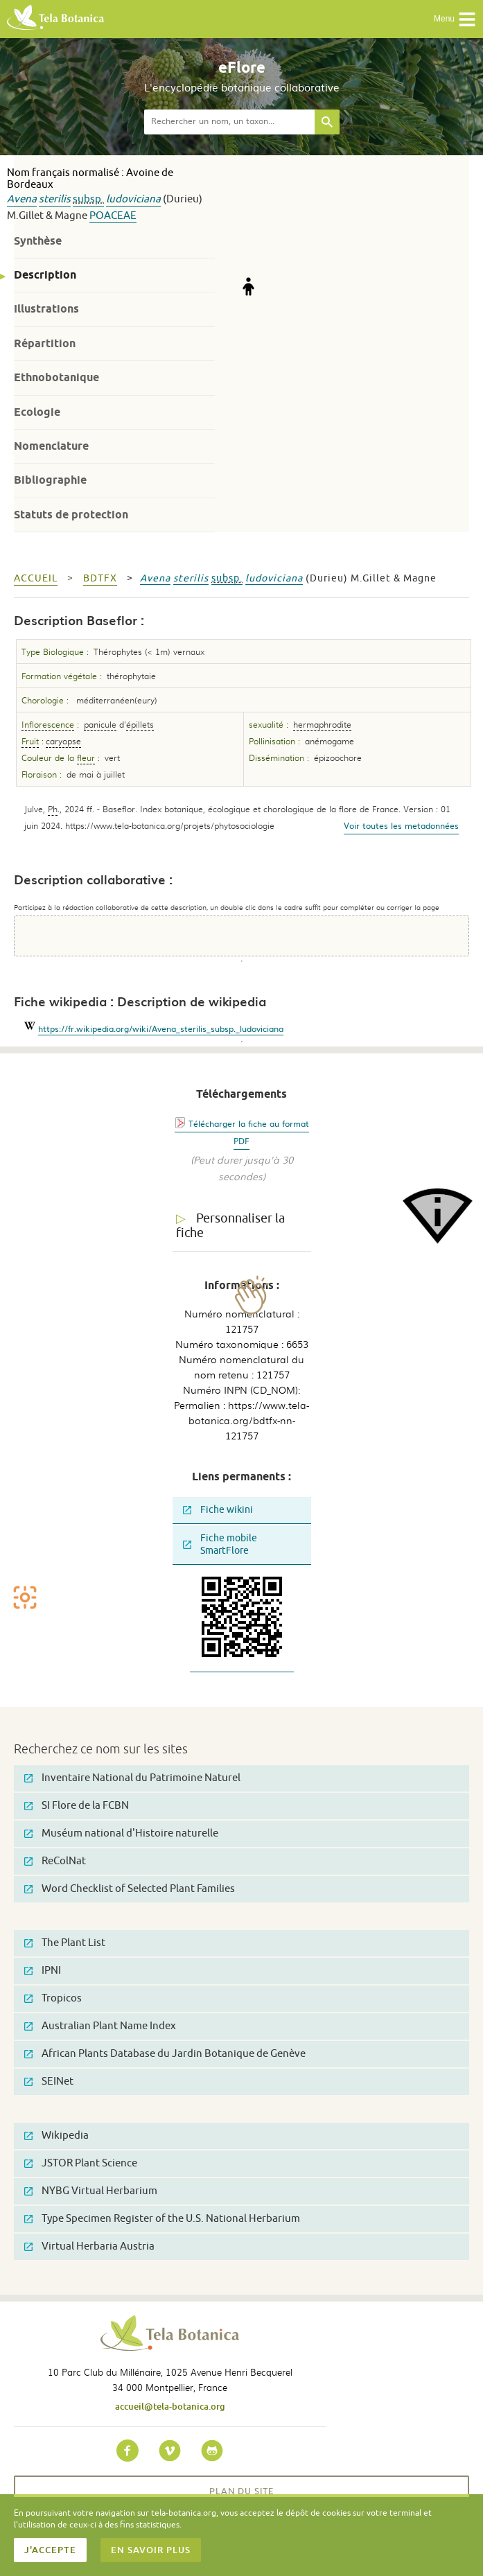  Describe the element at coordinates (437, 1214) in the screenshot. I see `view wifi network information` at that location.